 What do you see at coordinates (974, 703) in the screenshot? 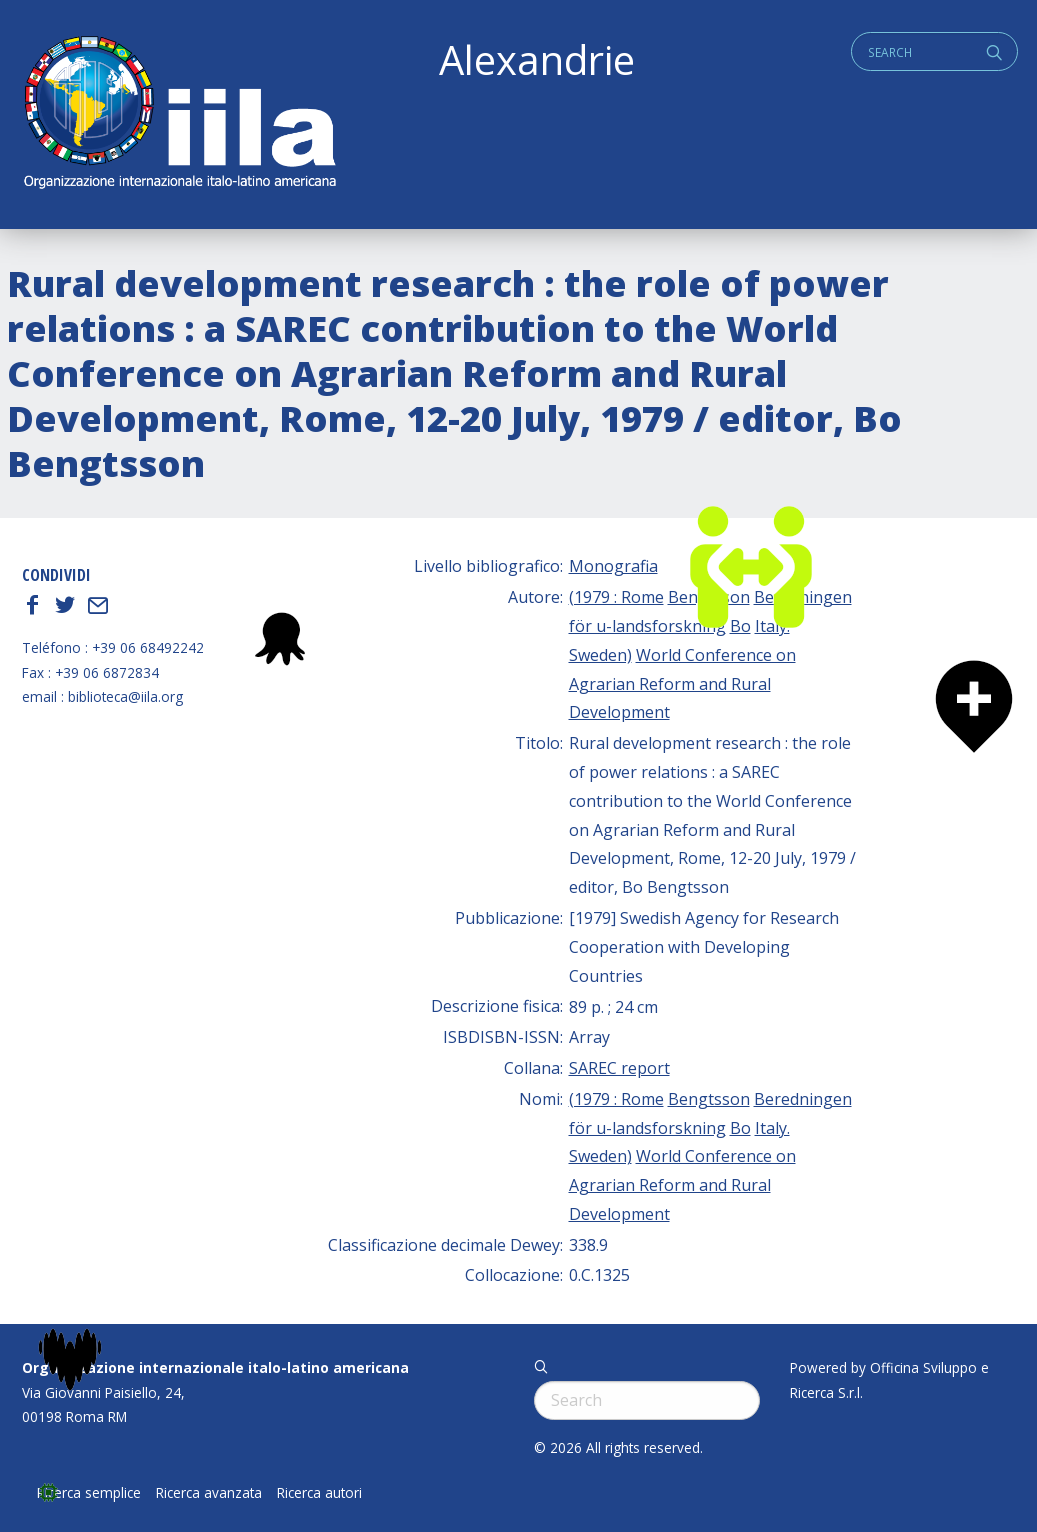
I see `add a new location pin` at bounding box center [974, 703].